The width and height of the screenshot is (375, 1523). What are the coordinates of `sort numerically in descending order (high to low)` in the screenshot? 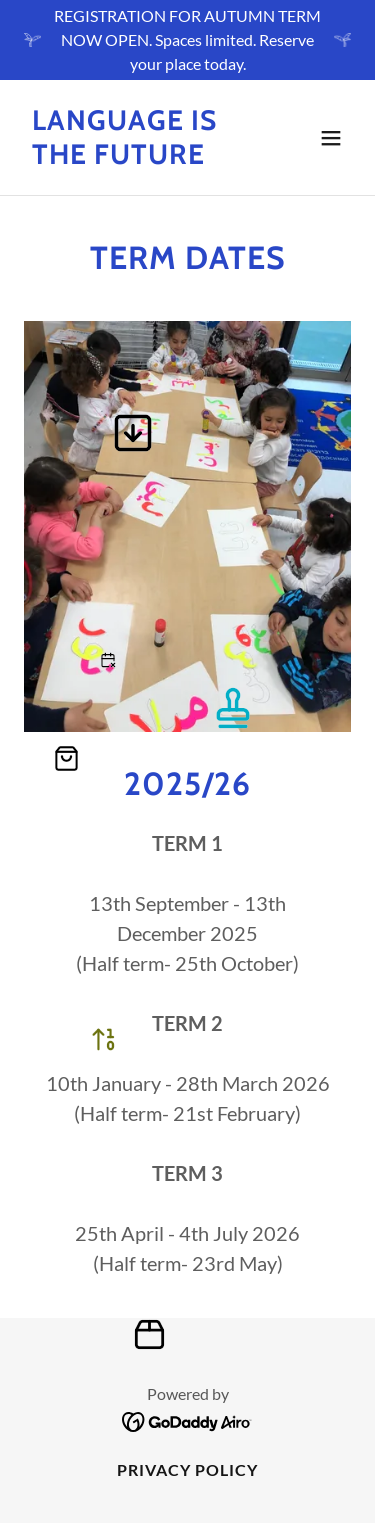 It's located at (104, 1039).